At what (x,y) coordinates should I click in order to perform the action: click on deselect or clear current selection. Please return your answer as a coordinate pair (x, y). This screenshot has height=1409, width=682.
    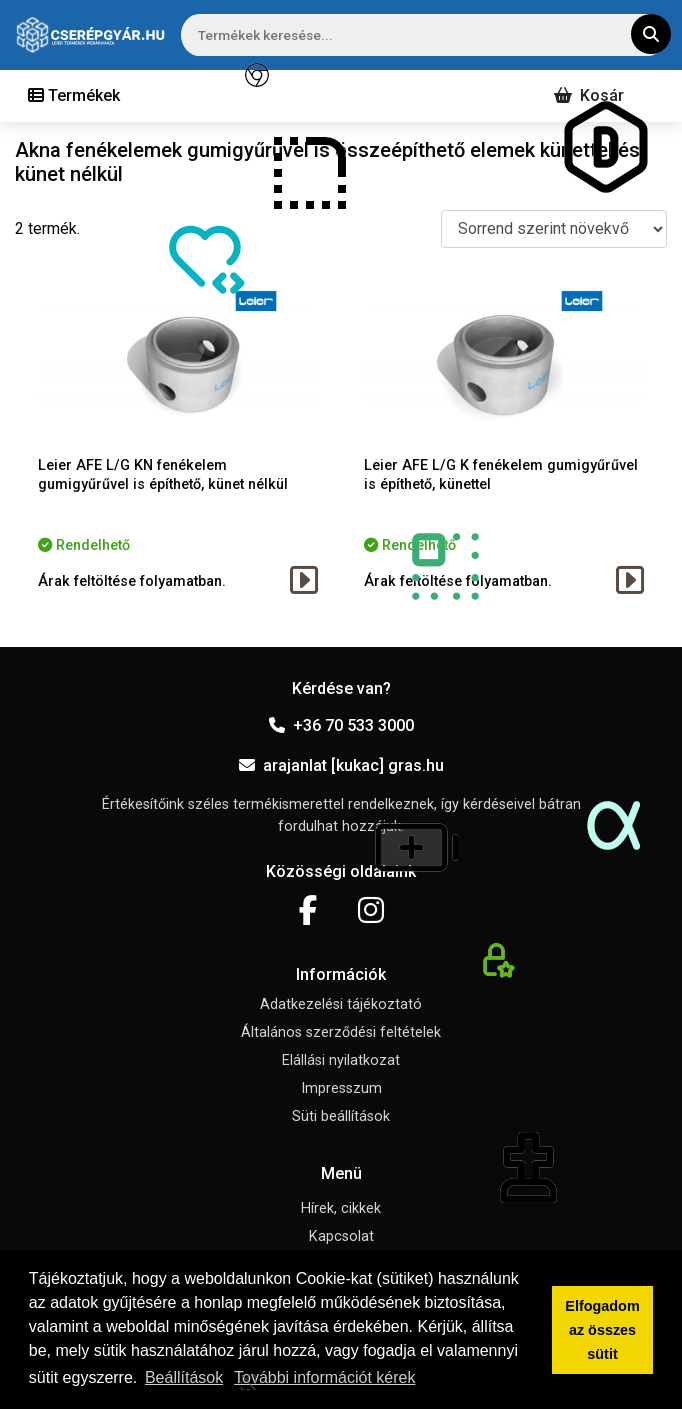
    Looking at the image, I should click on (248, 1382).